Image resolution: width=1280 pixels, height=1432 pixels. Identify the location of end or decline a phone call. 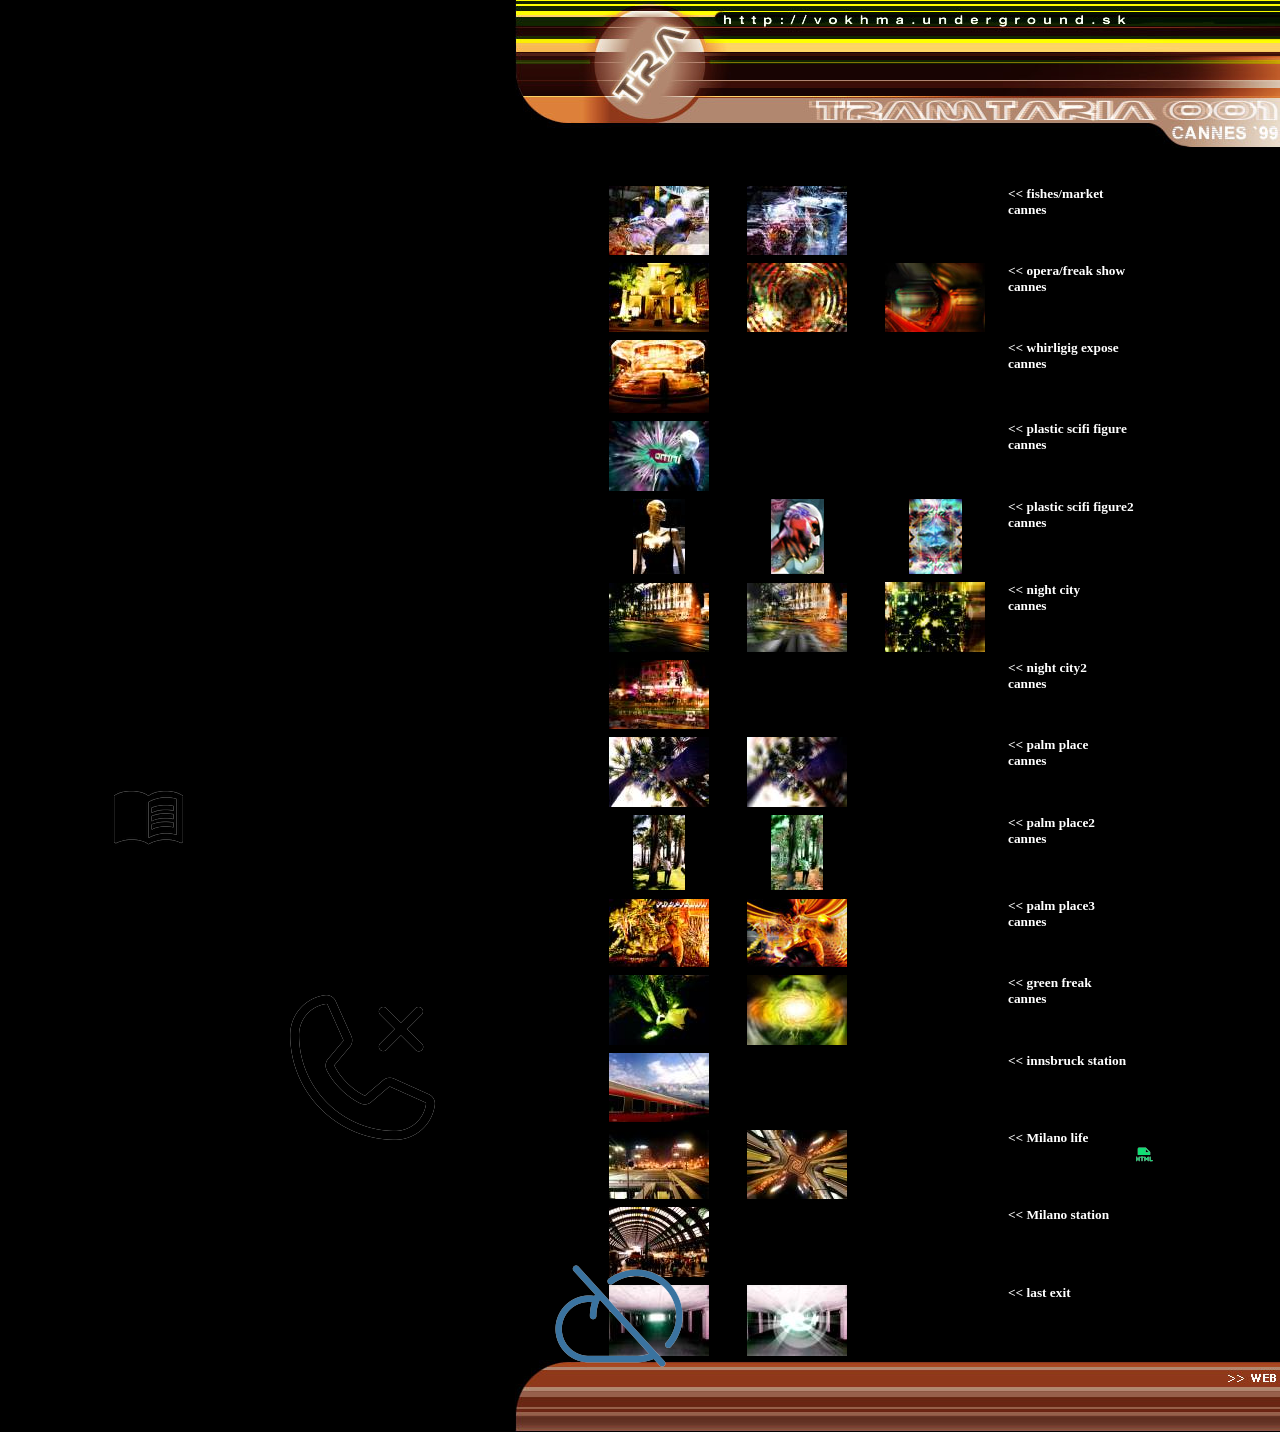
(365, 1064).